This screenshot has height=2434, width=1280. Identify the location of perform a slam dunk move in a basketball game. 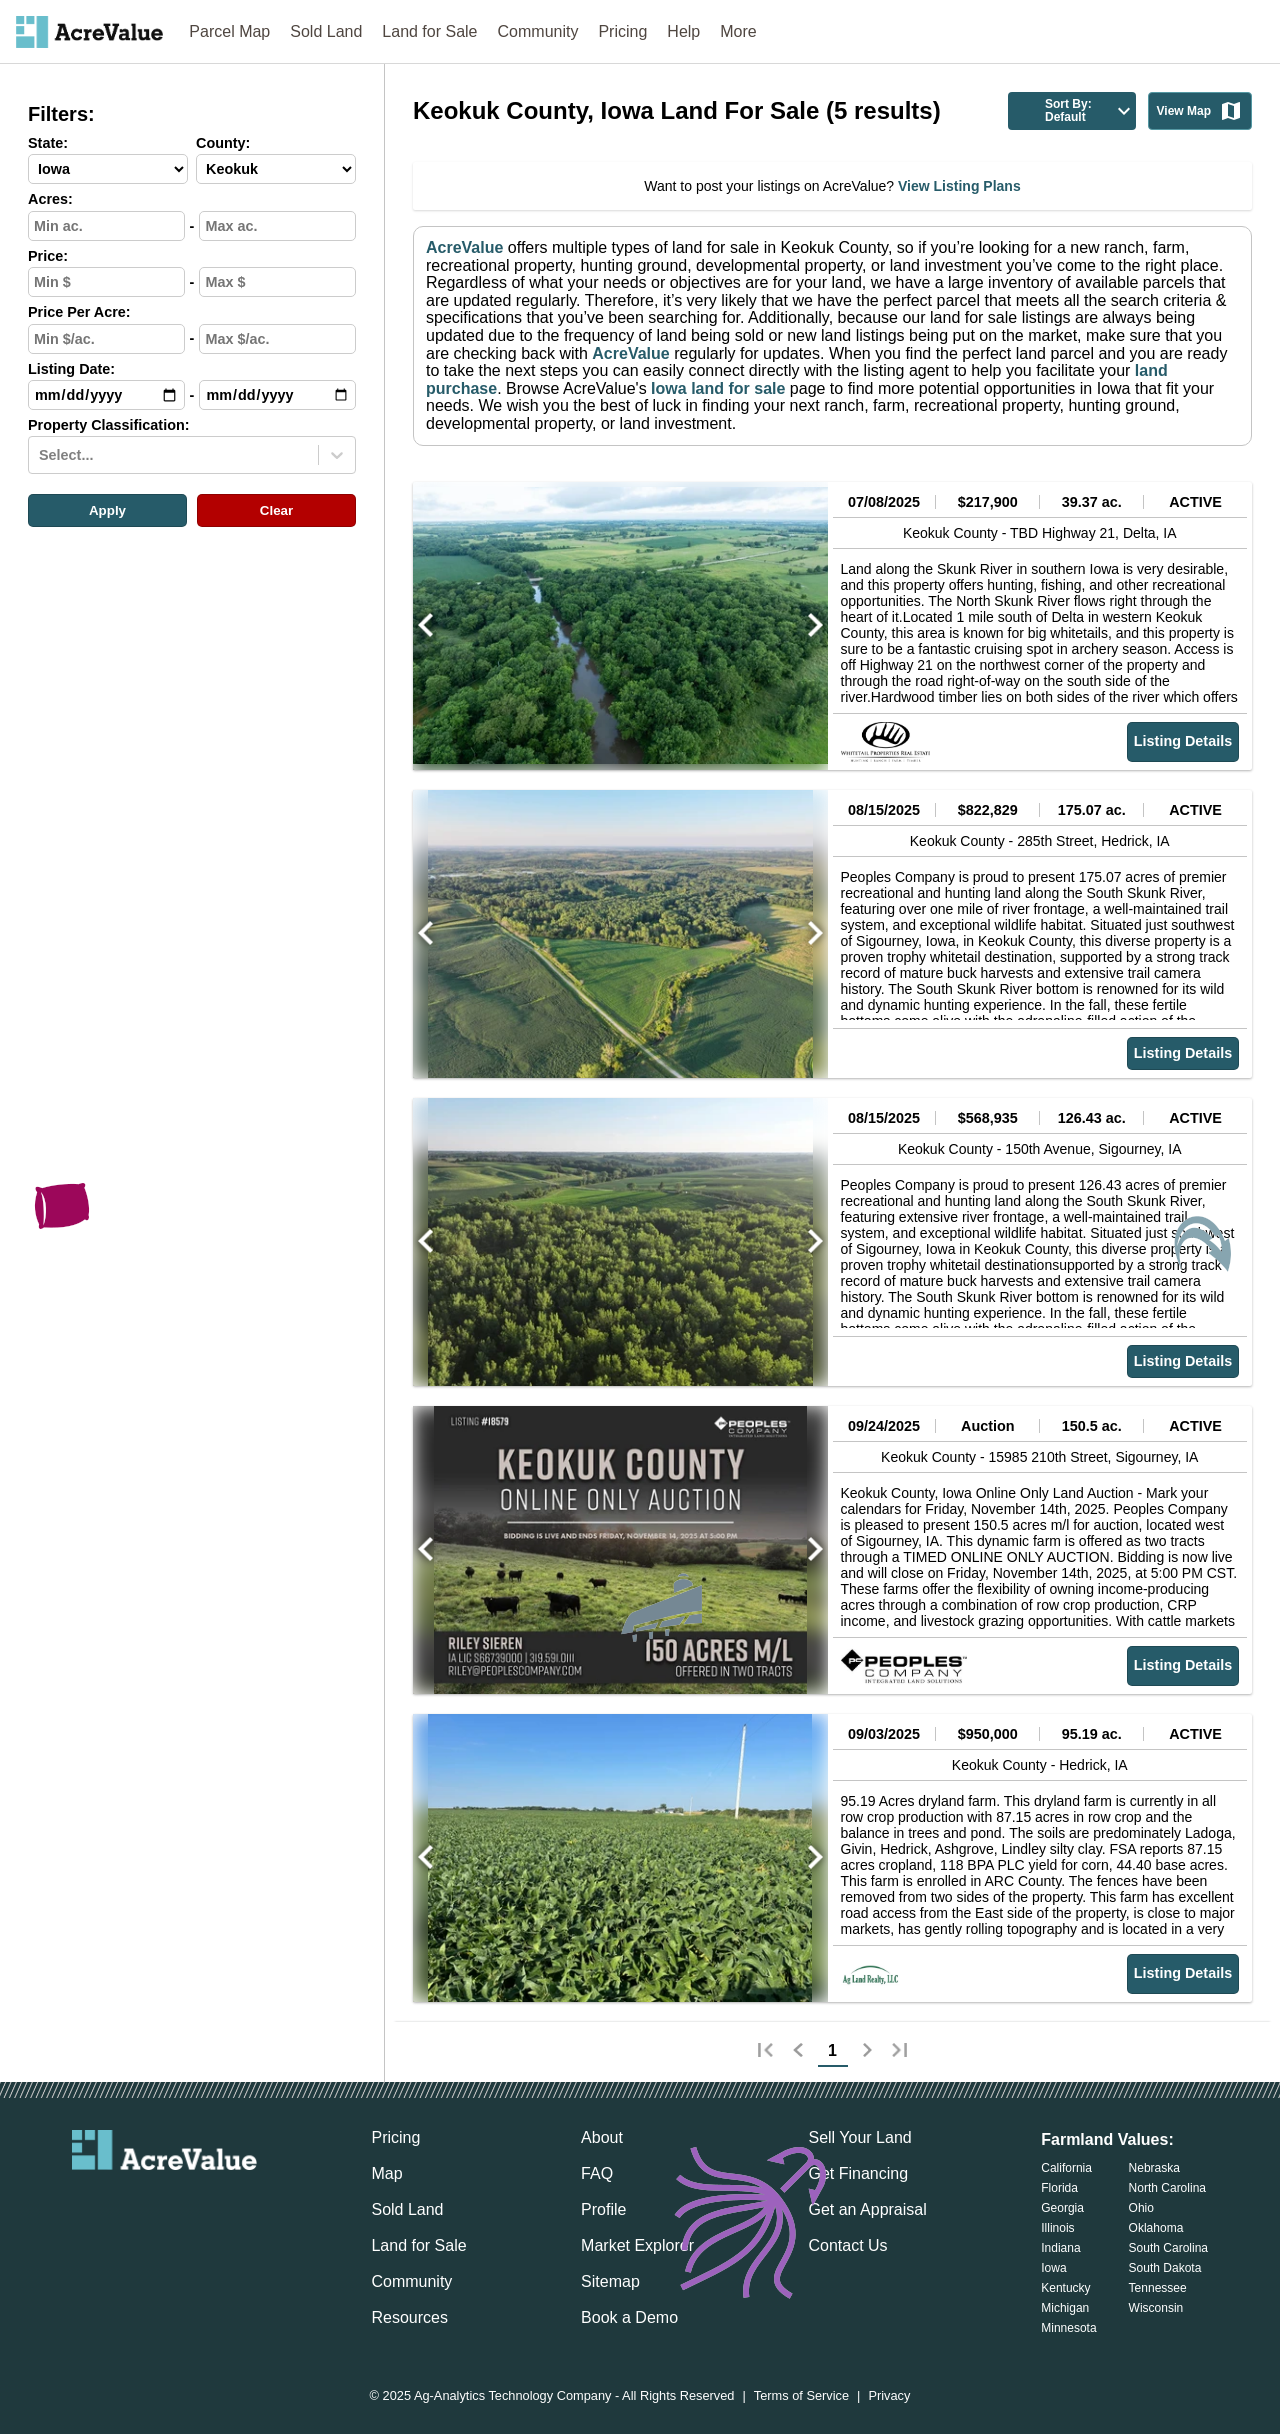
(1202, 1244).